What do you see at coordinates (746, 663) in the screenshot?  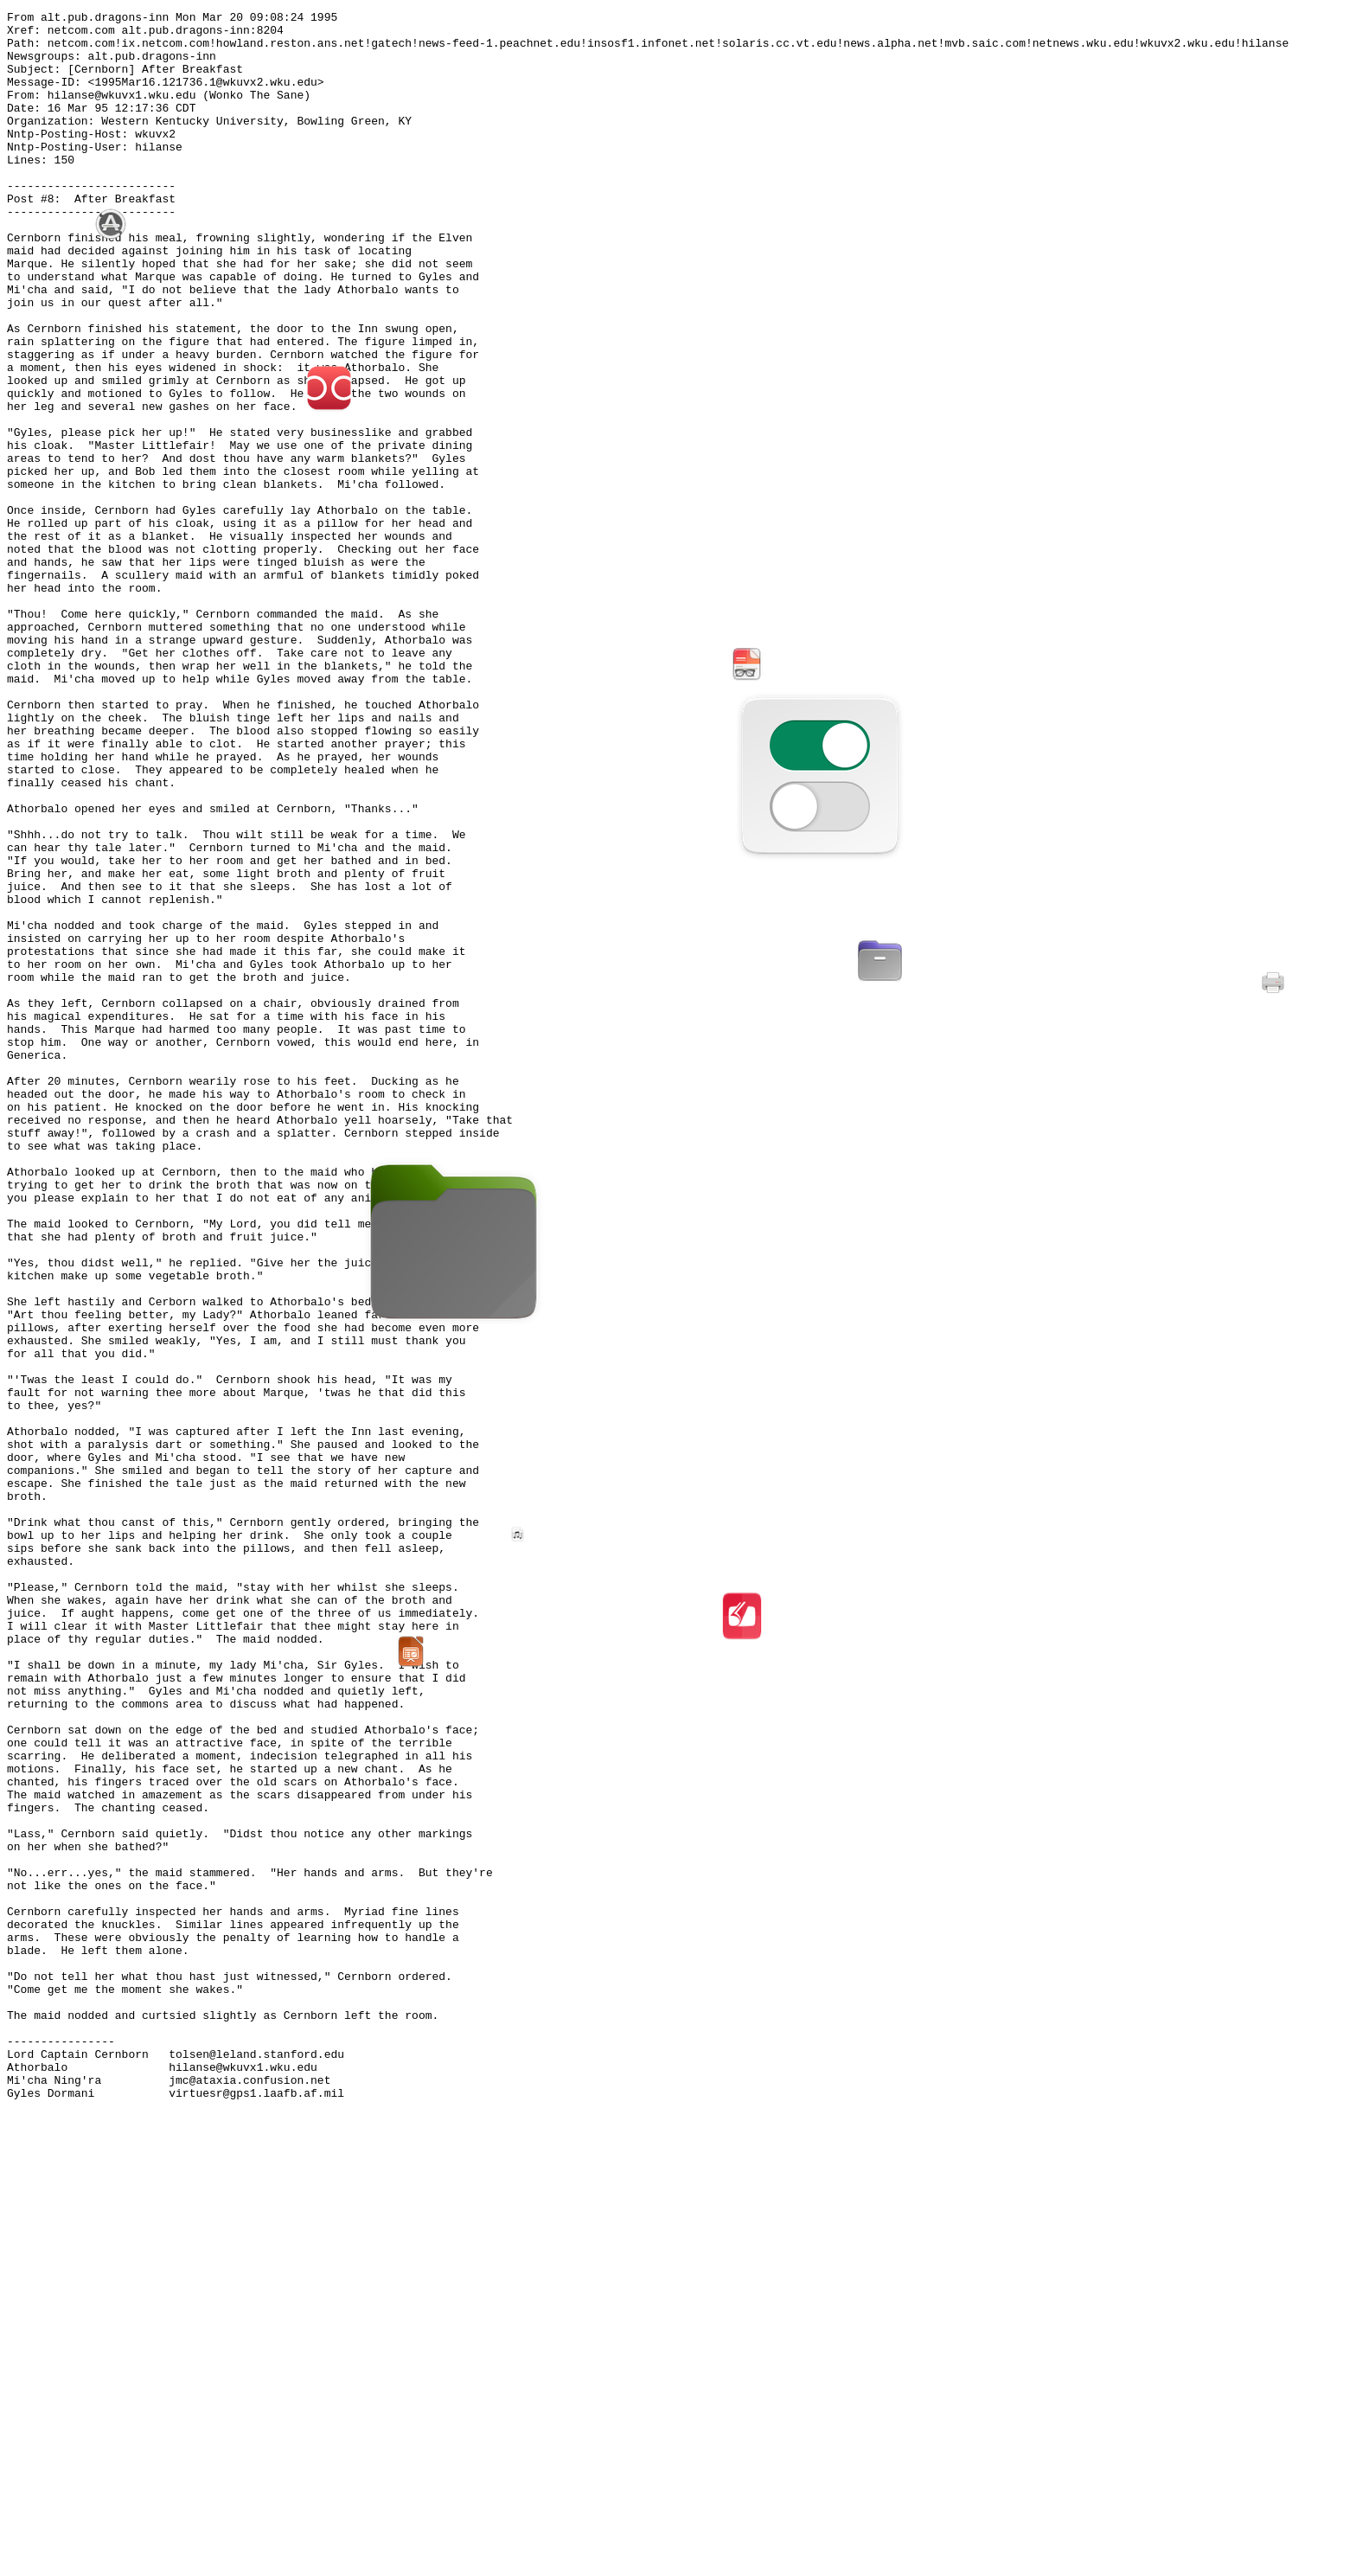 I see `open the Papers document viewer app` at bounding box center [746, 663].